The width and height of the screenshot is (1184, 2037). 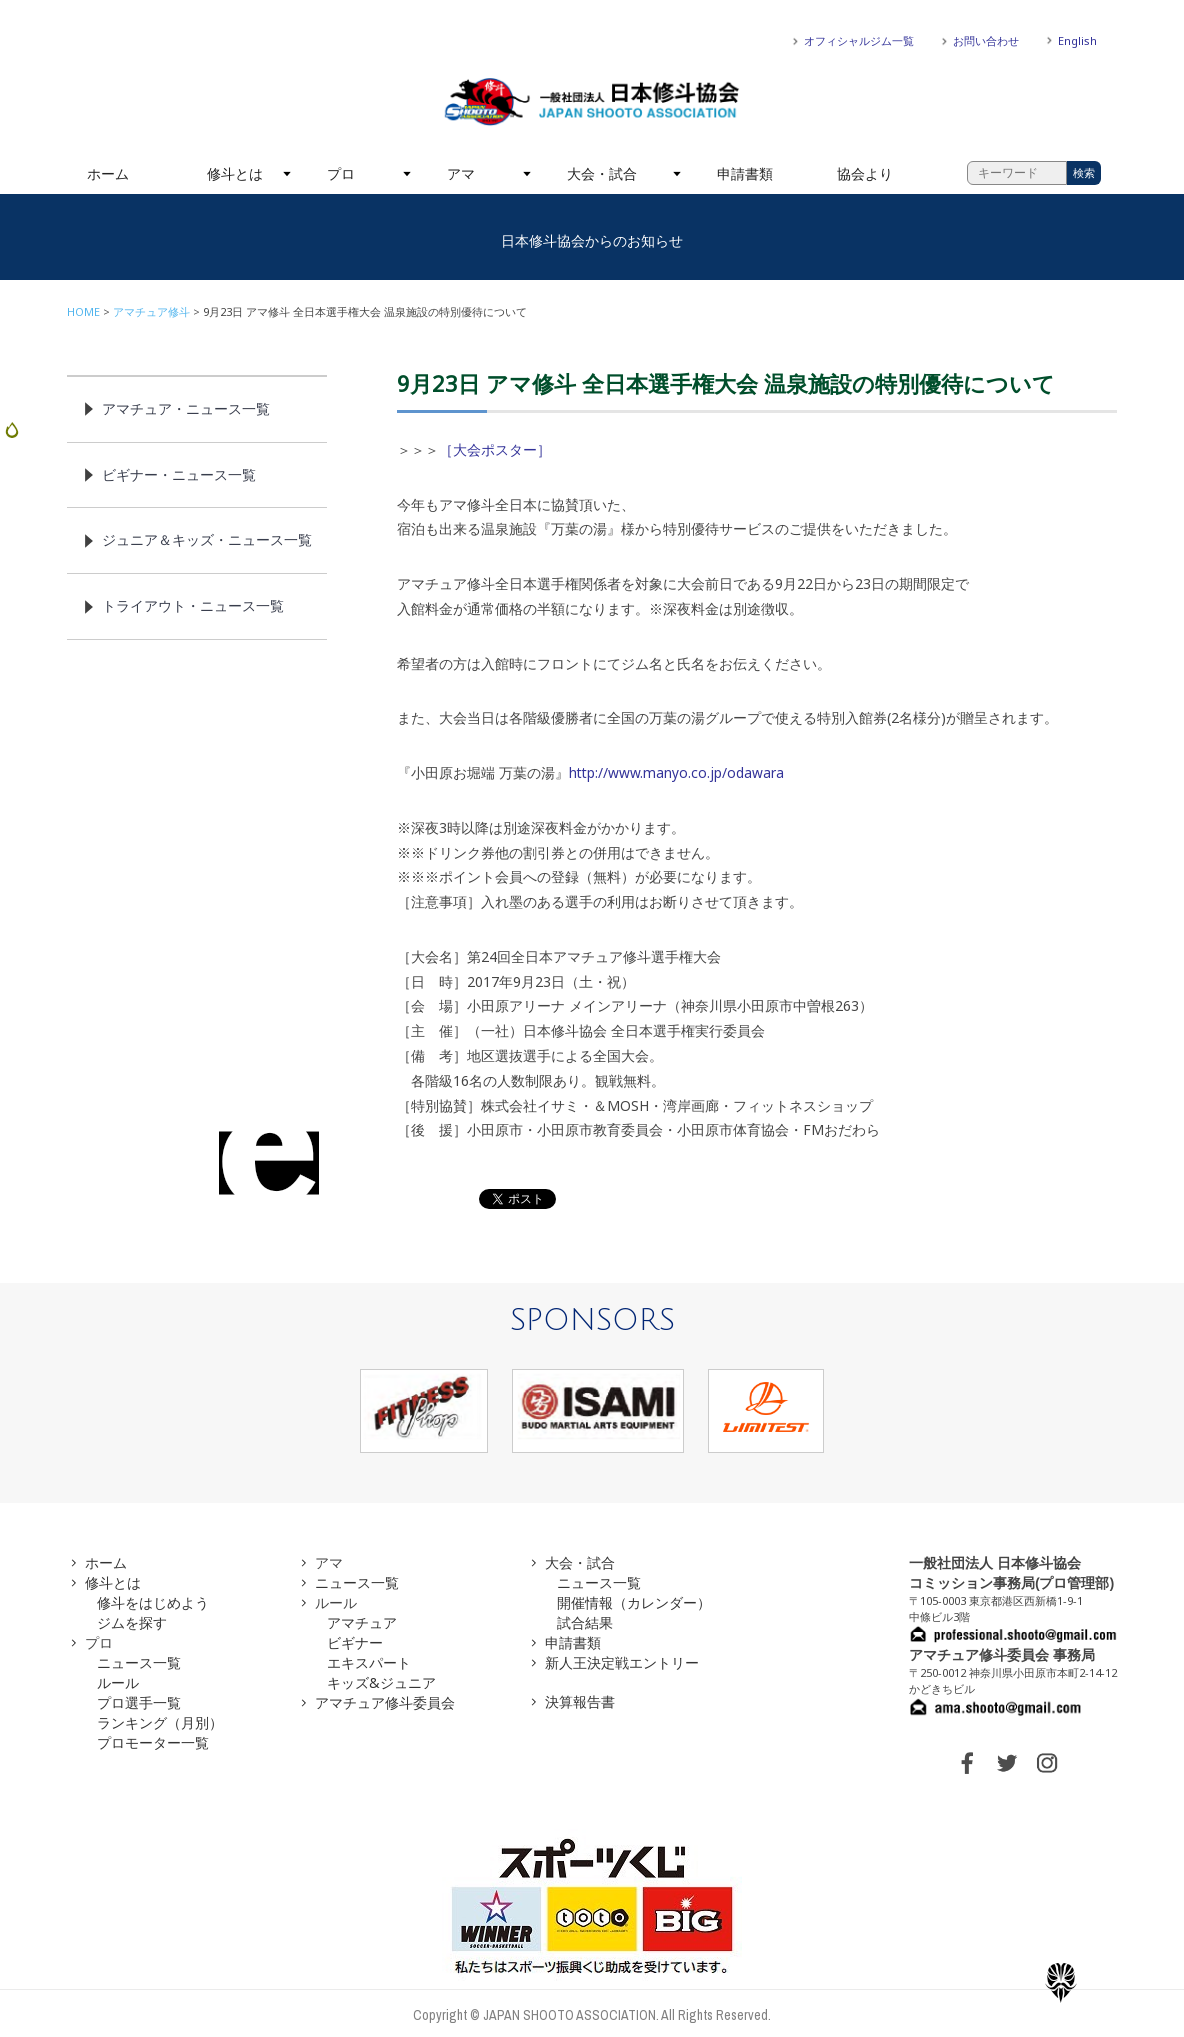 I want to click on erlang programming language logo, so click(x=269, y=1163).